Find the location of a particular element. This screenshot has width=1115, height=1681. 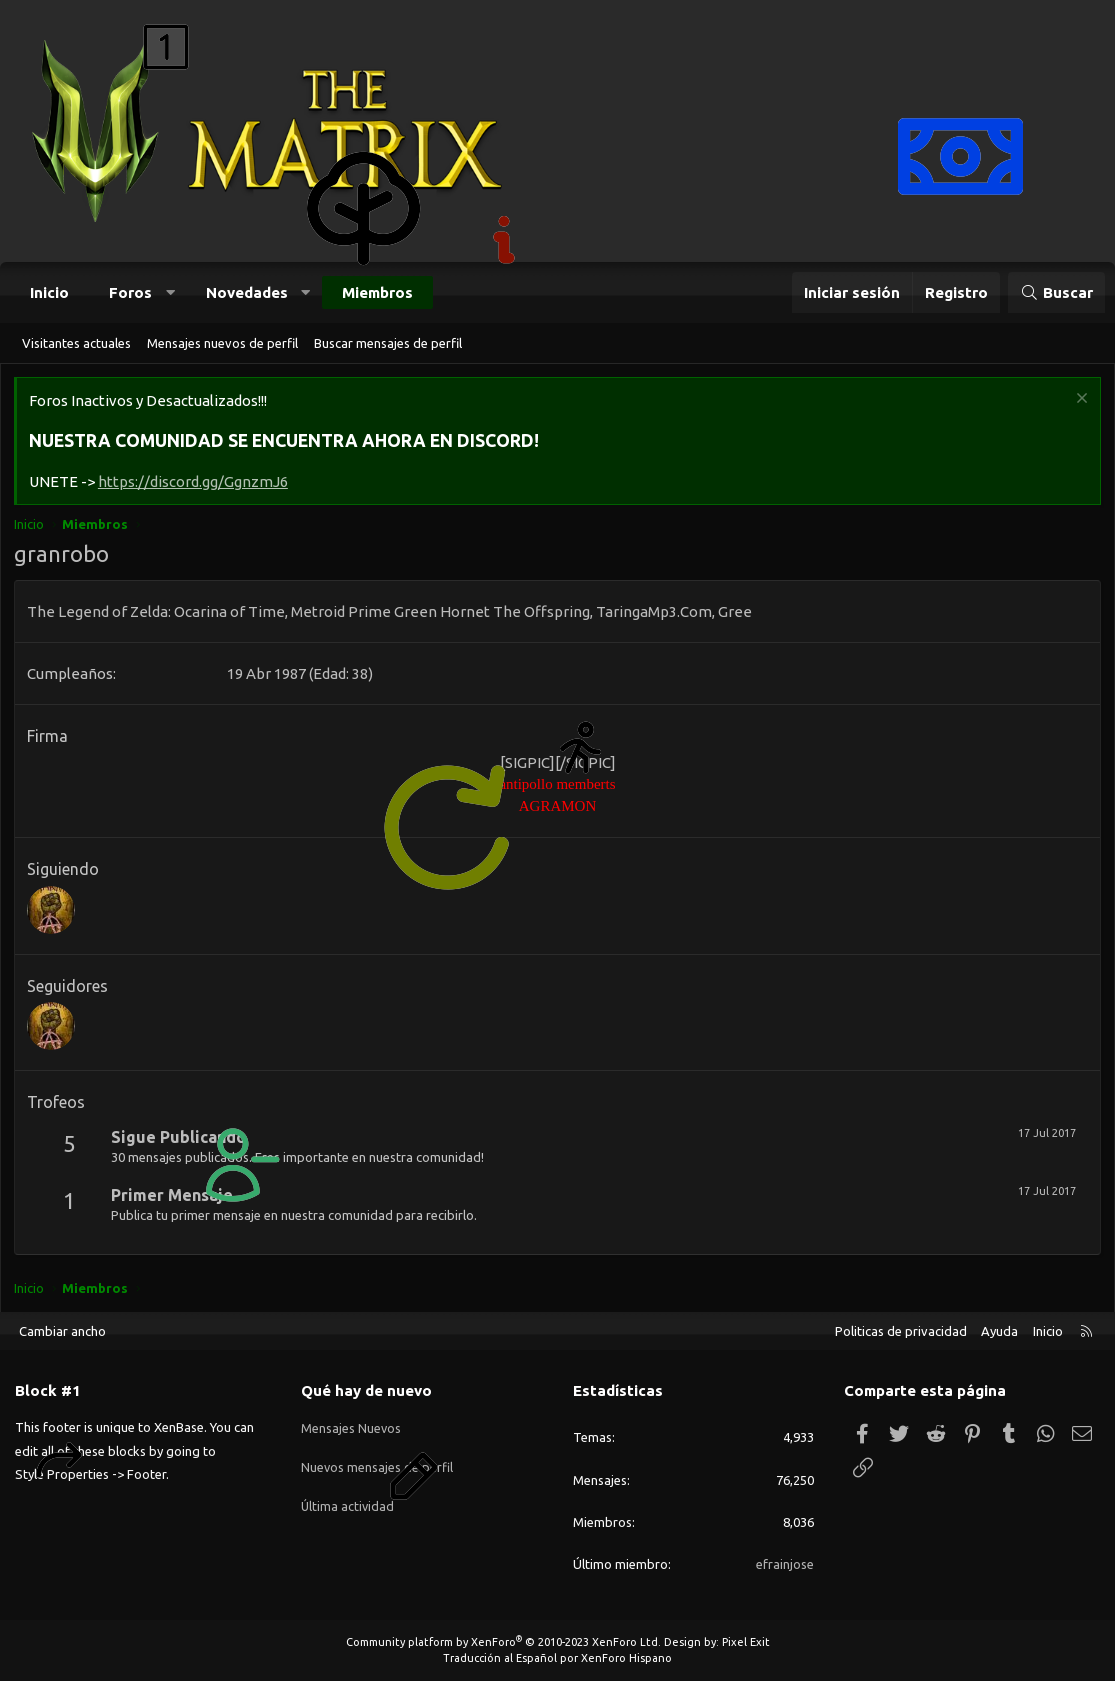

share or forward content is located at coordinates (59, 1460).